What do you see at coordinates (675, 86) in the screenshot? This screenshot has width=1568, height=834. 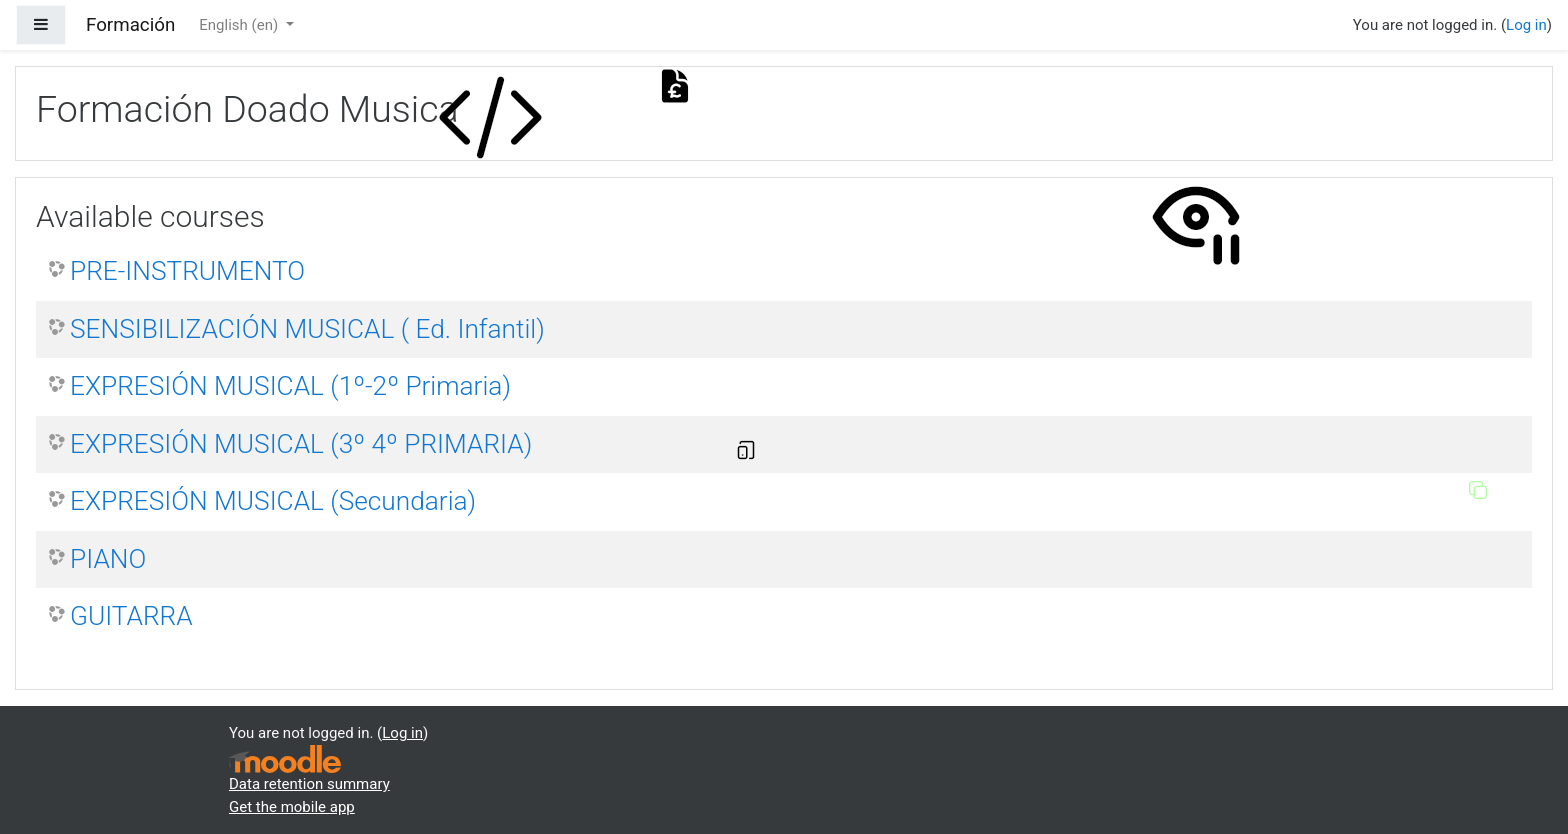 I see `view financial document in pounds` at bounding box center [675, 86].